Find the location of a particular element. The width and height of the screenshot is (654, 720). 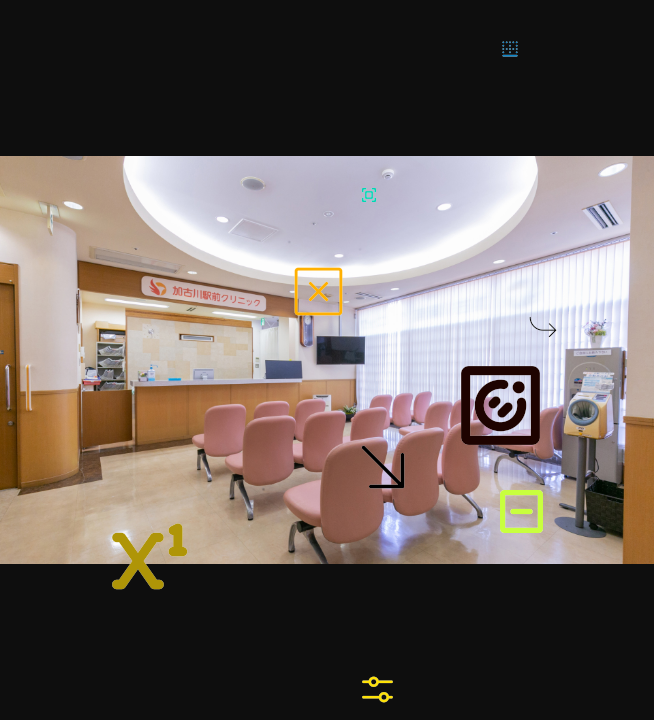

access laundry or washing machine controls is located at coordinates (500, 405).